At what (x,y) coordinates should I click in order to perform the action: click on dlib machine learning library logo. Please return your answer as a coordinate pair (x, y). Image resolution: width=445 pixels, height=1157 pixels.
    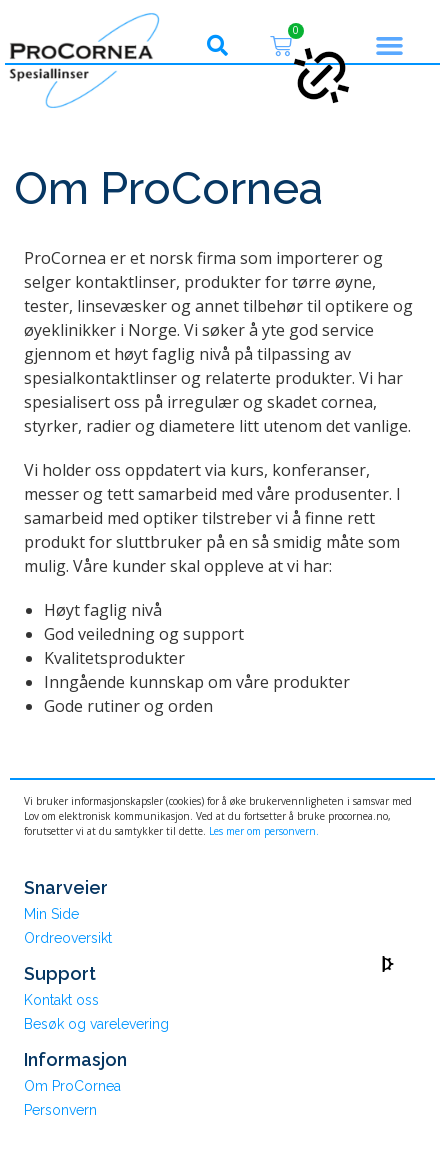
    Looking at the image, I should click on (388, 964).